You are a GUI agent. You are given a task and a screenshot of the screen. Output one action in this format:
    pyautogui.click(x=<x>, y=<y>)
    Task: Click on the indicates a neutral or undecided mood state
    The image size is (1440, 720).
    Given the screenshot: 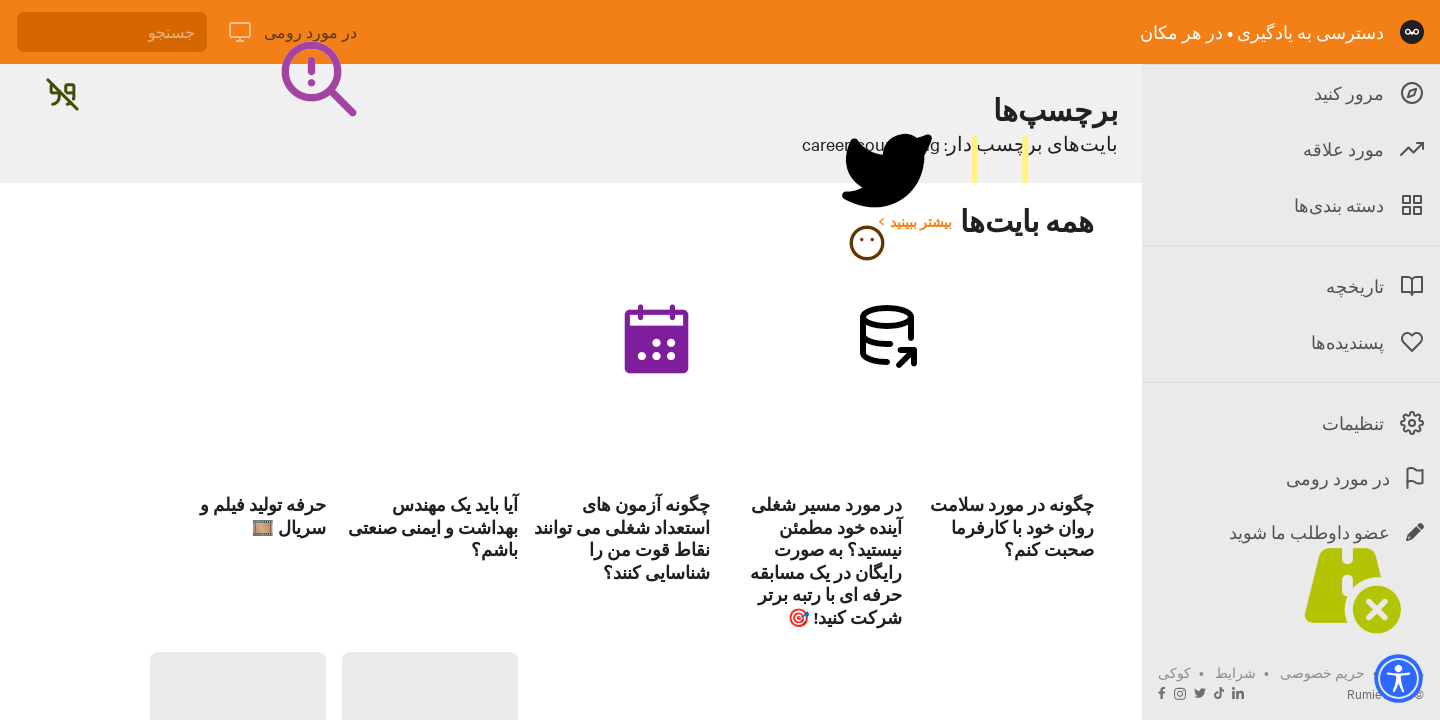 What is the action you would take?
    pyautogui.click(x=867, y=243)
    